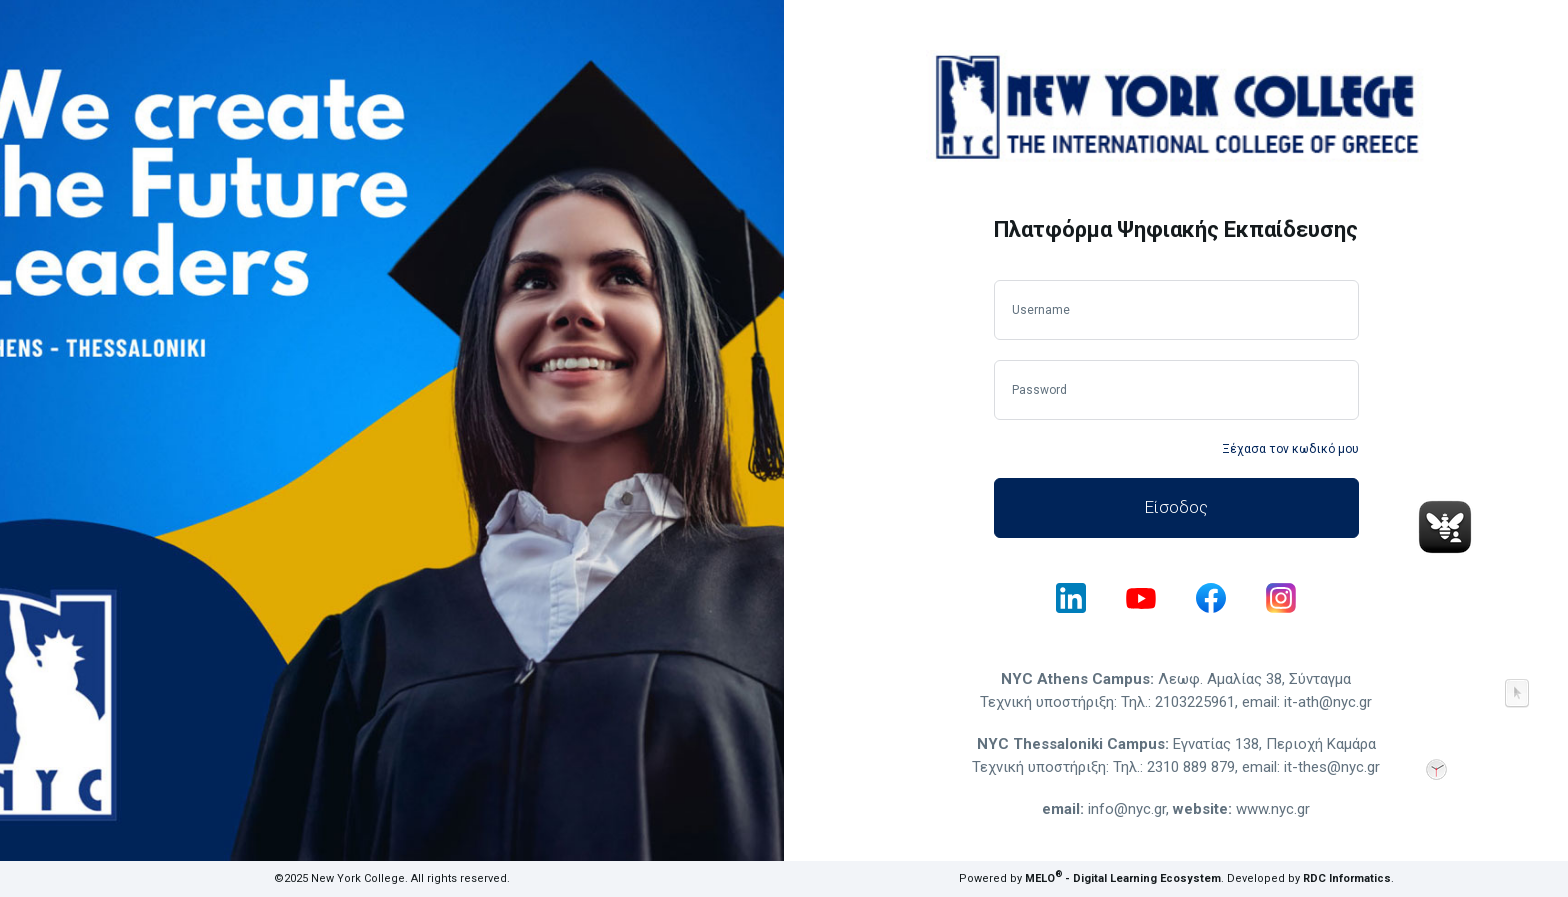  Describe the element at coordinates (1445, 527) in the screenshot. I see `open kandji device management agent` at that location.